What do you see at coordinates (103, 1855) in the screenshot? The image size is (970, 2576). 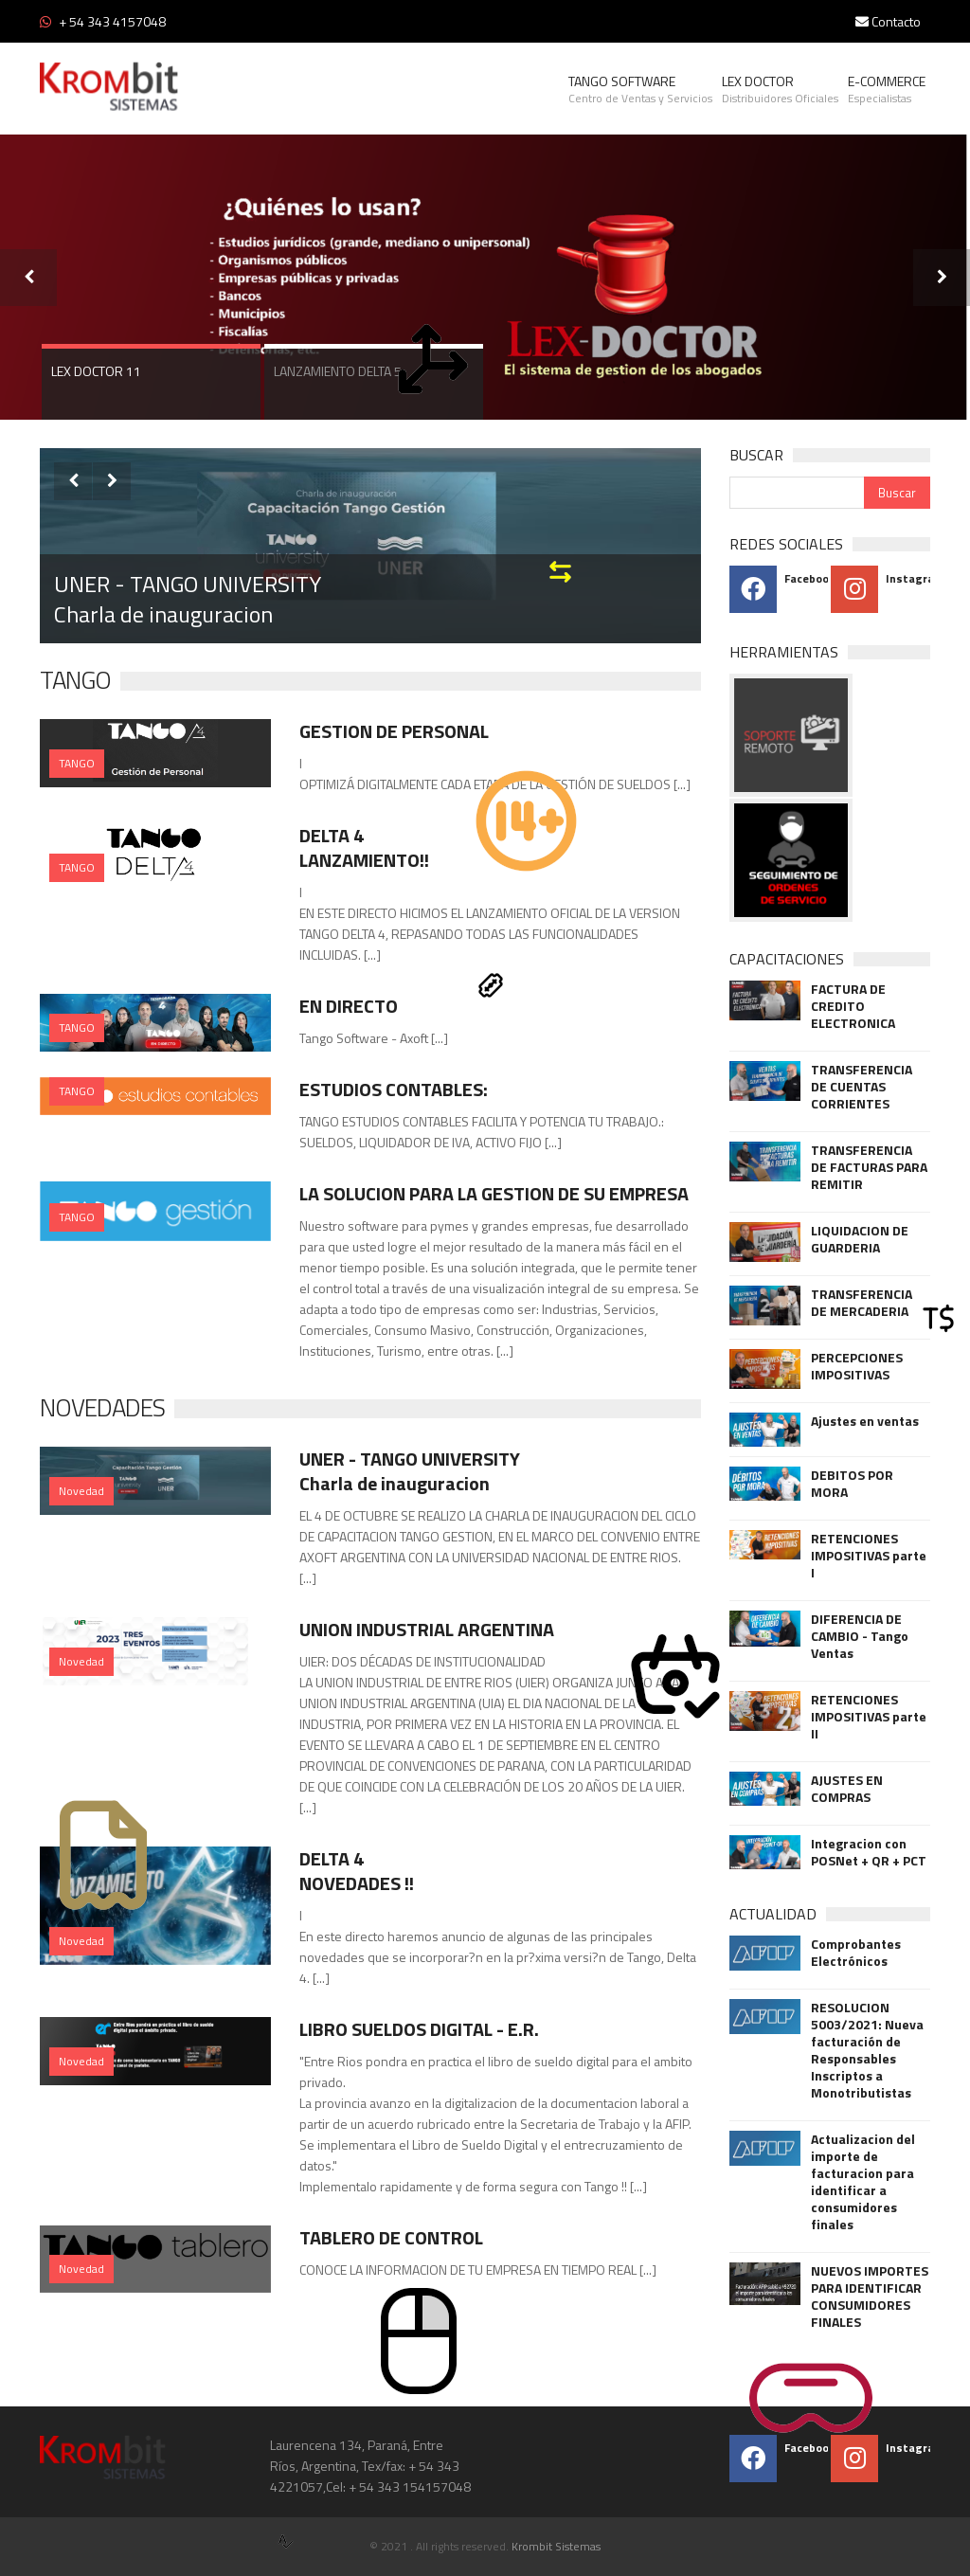 I see `view invoice or billing details` at bounding box center [103, 1855].